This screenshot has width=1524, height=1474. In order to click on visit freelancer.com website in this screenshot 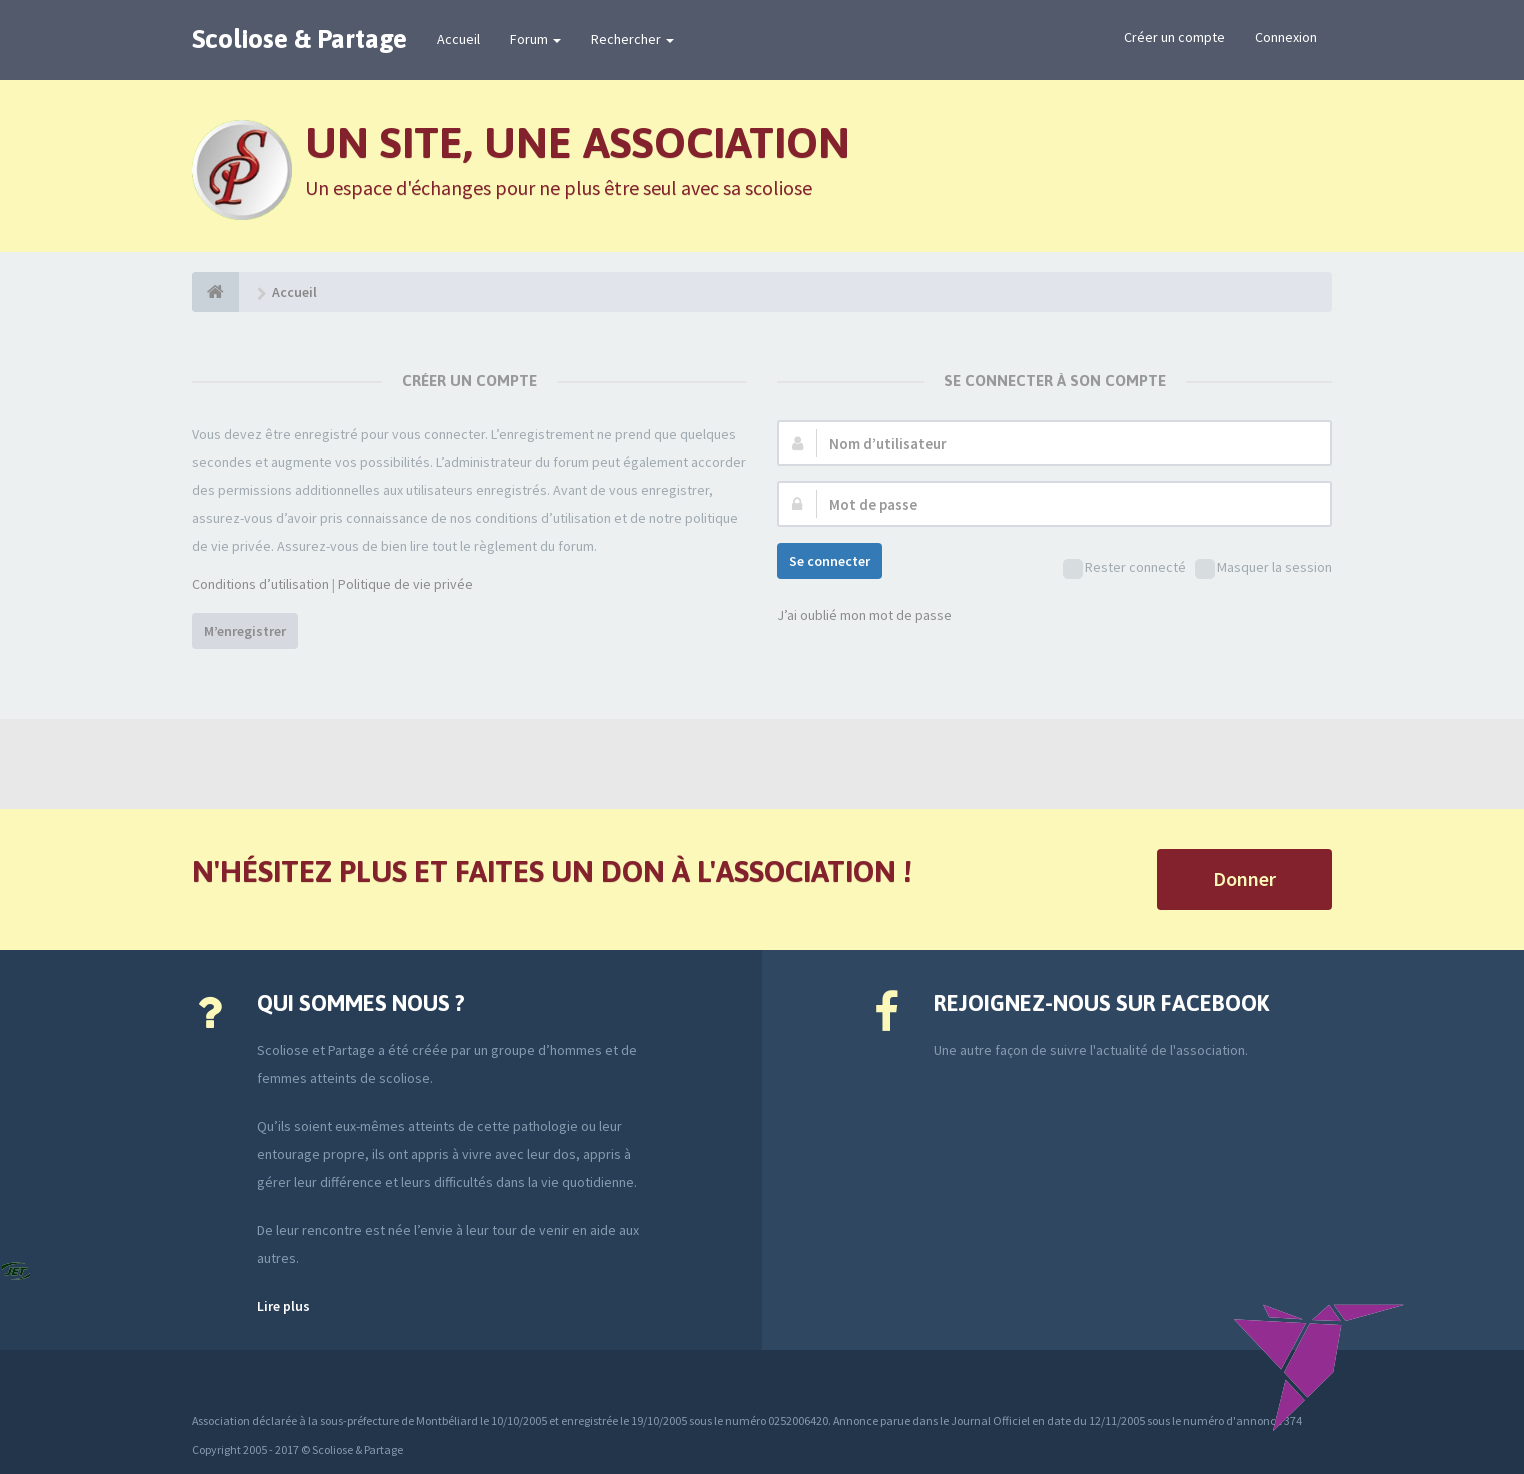, I will do `click(1319, 1368)`.